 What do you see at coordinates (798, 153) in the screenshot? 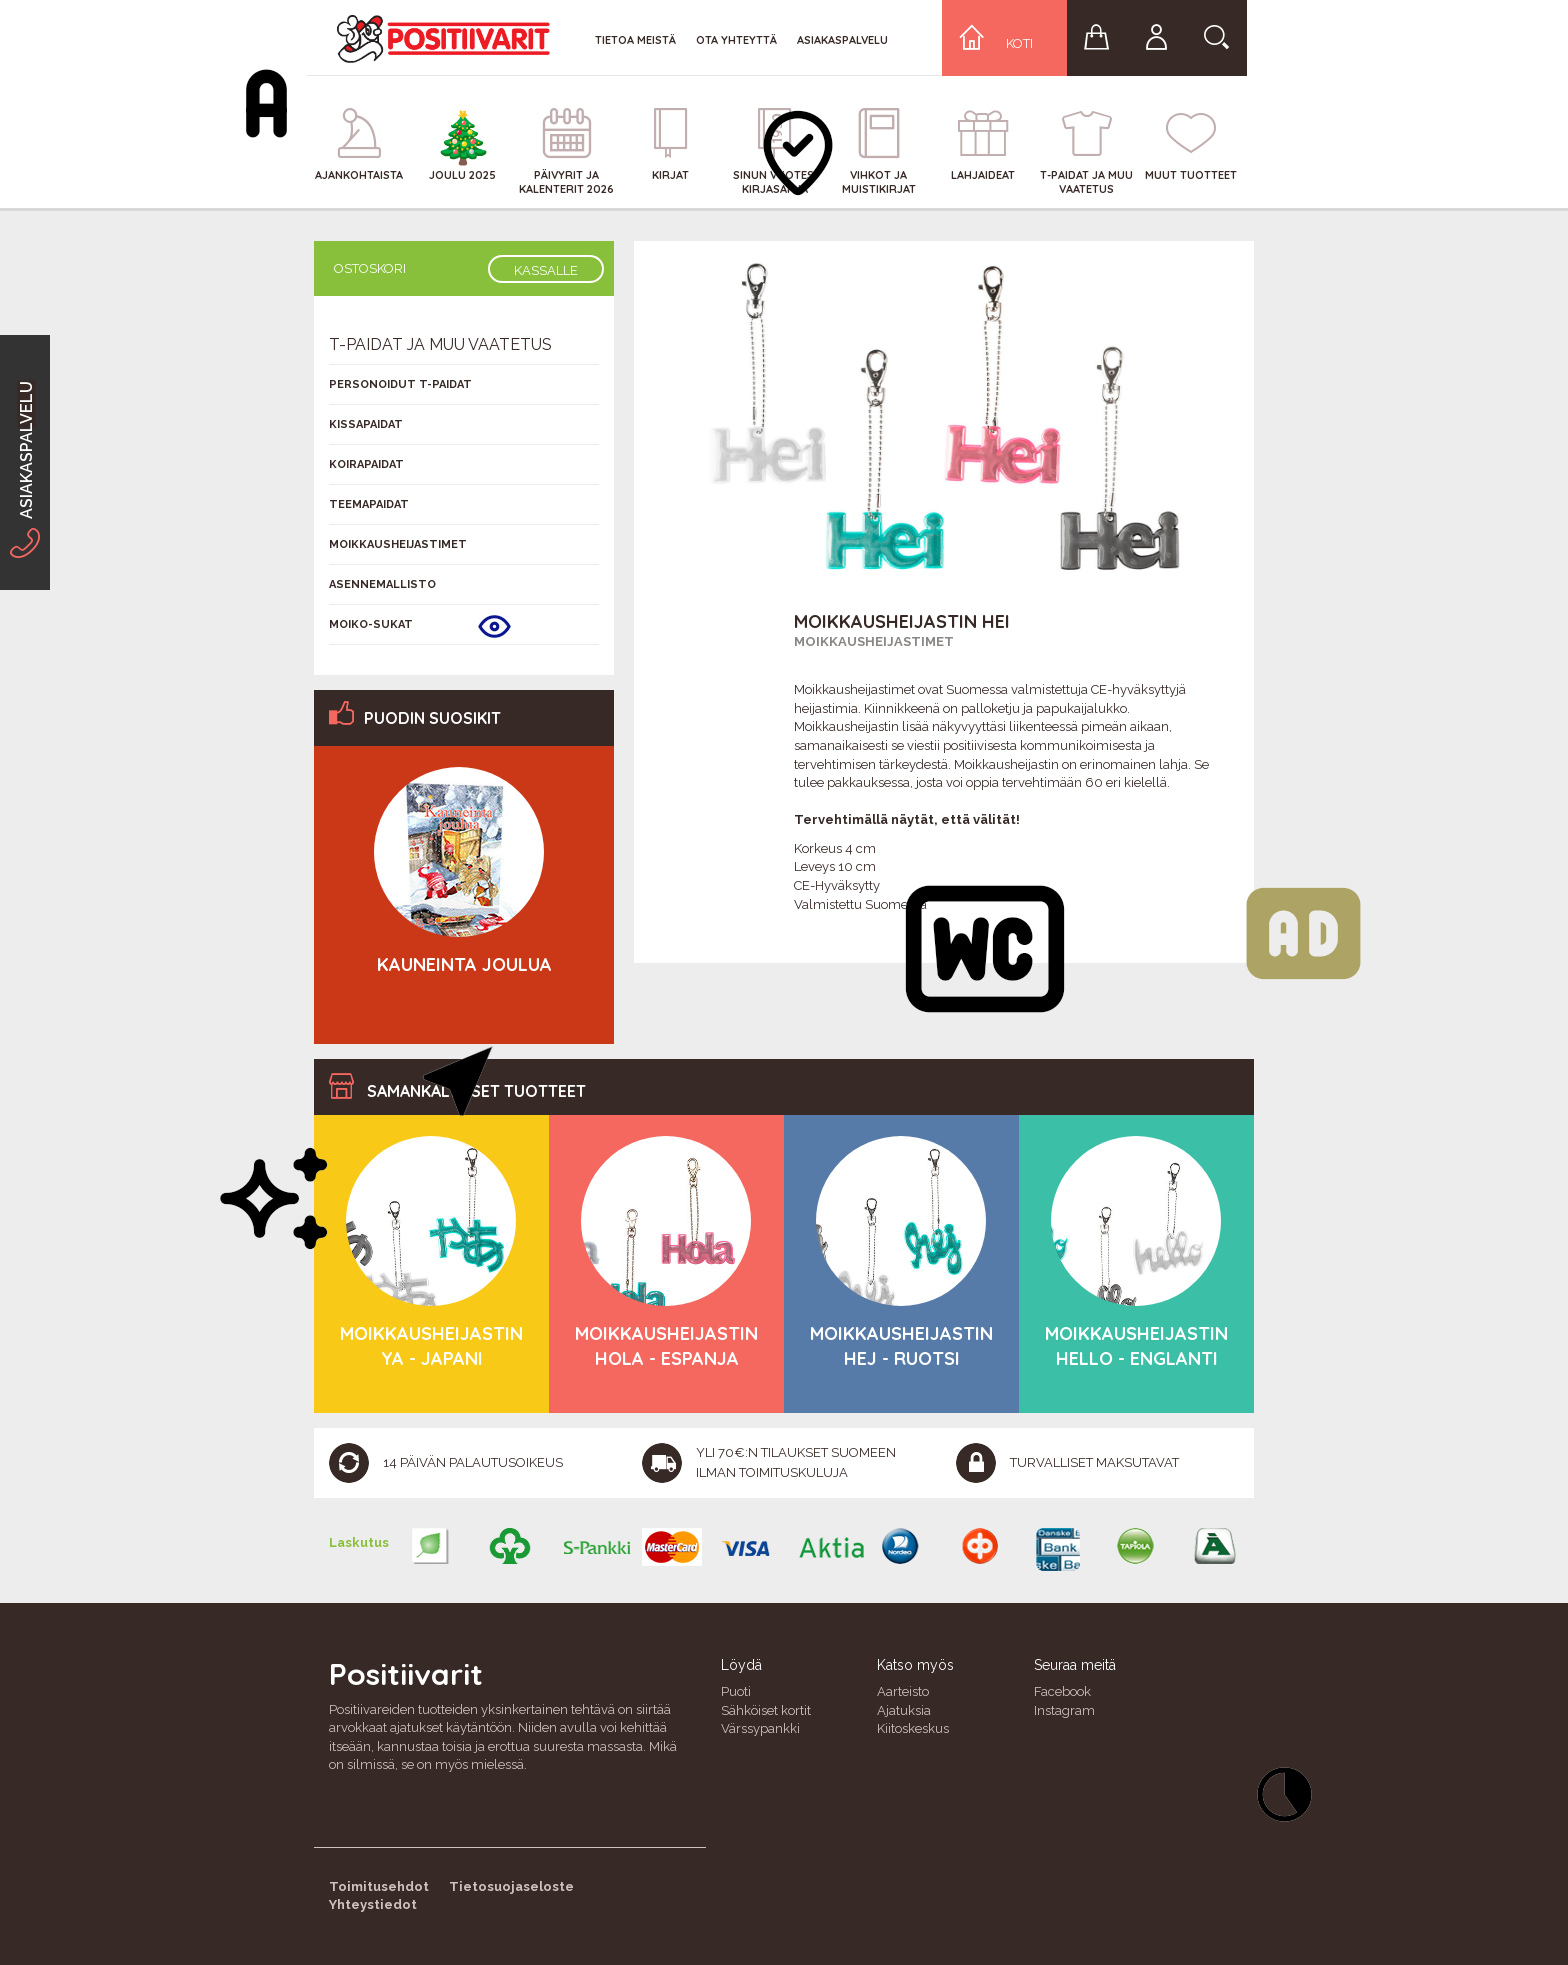
I see `confirmed or verified location` at bounding box center [798, 153].